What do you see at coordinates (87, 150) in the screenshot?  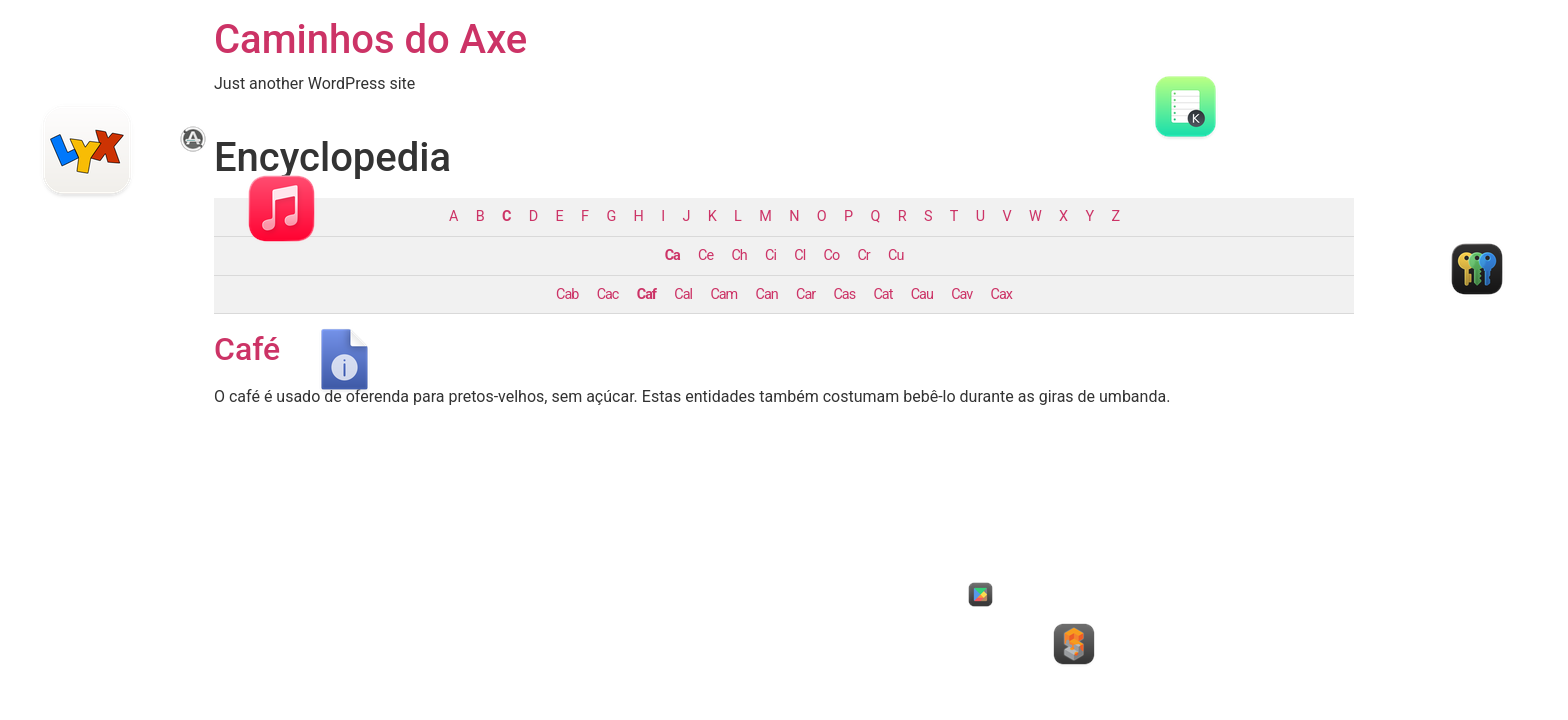 I see `open LyX document processor` at bounding box center [87, 150].